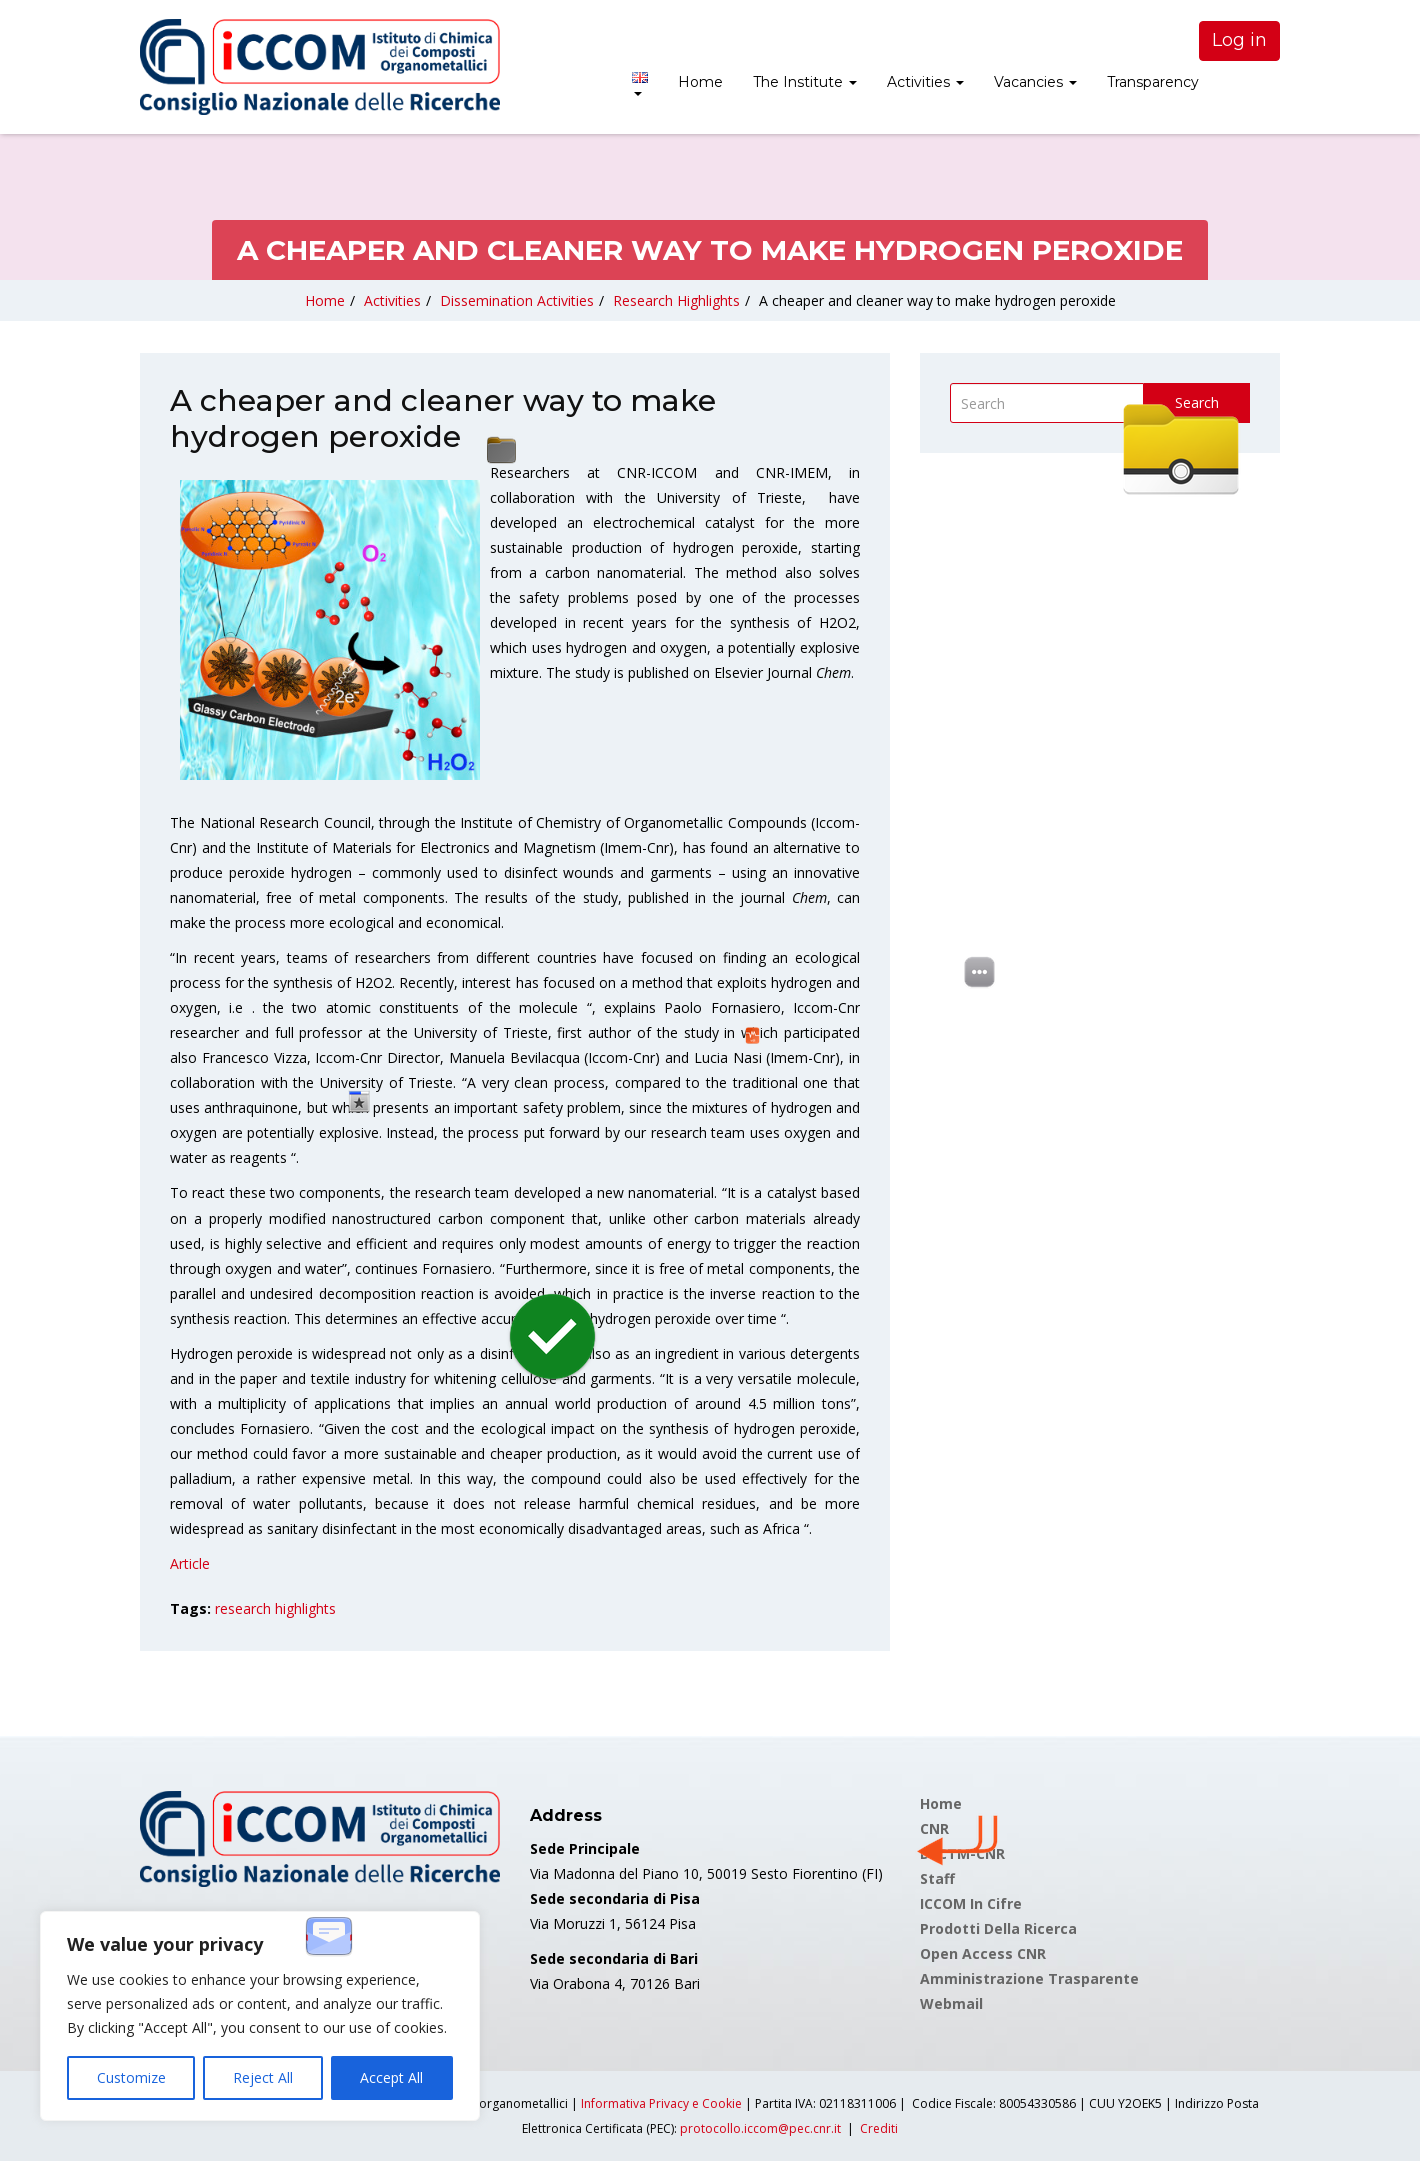 This screenshot has height=2161, width=1420. I want to click on reply to all recipients of an email, so click(956, 1840).